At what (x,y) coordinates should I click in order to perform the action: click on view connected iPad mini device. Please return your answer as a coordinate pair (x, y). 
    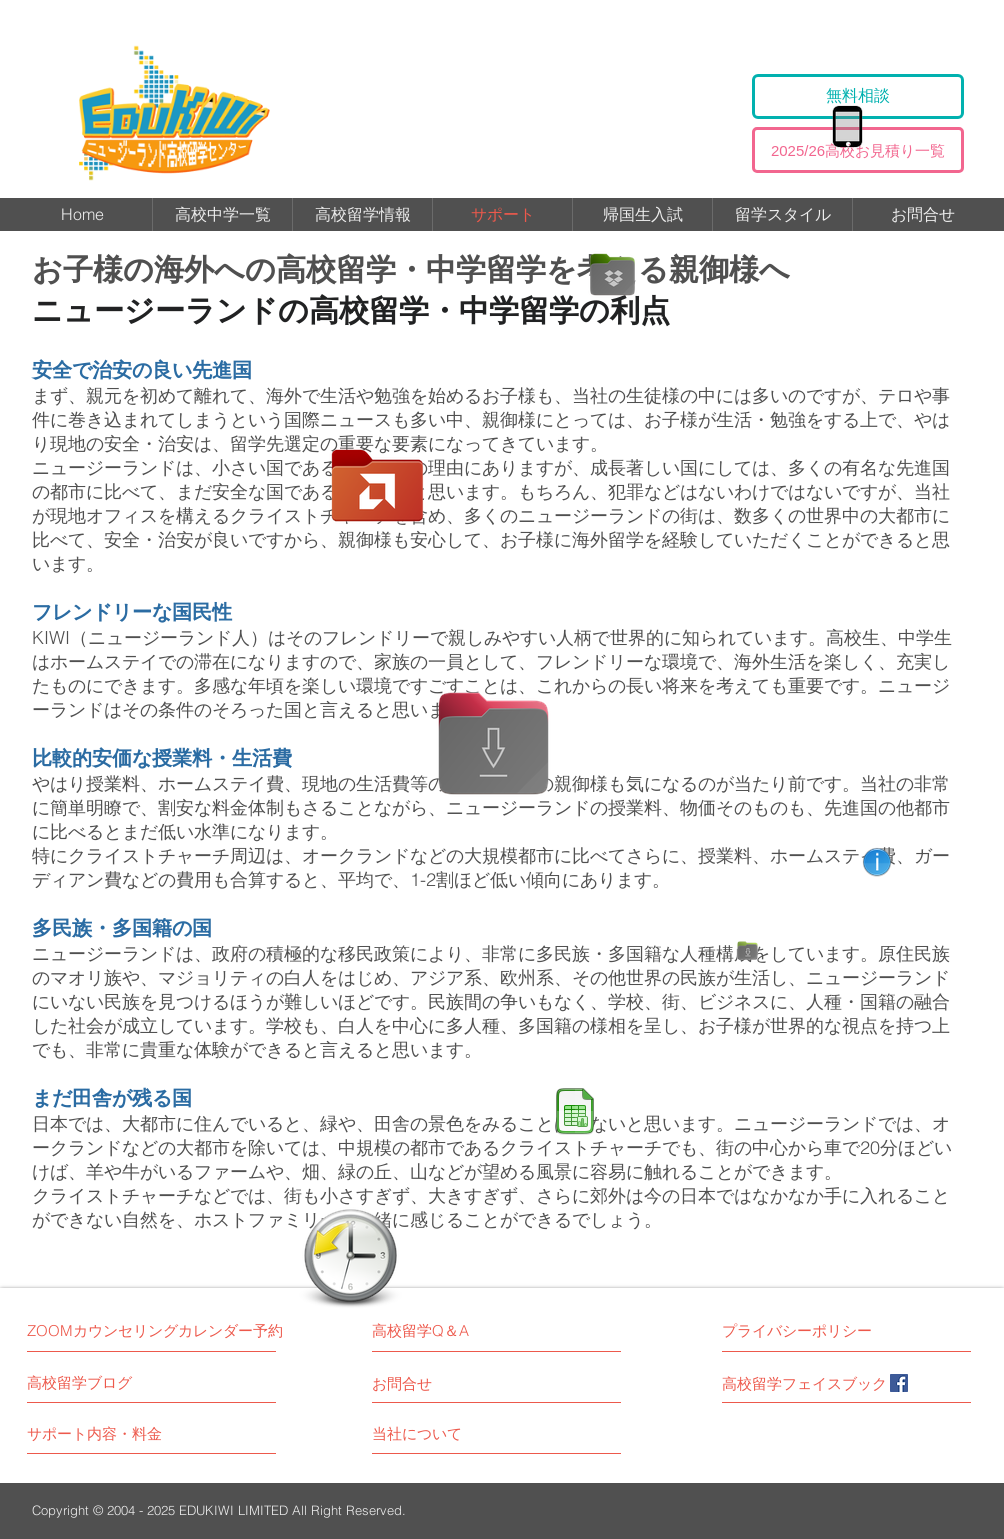
    Looking at the image, I should click on (847, 126).